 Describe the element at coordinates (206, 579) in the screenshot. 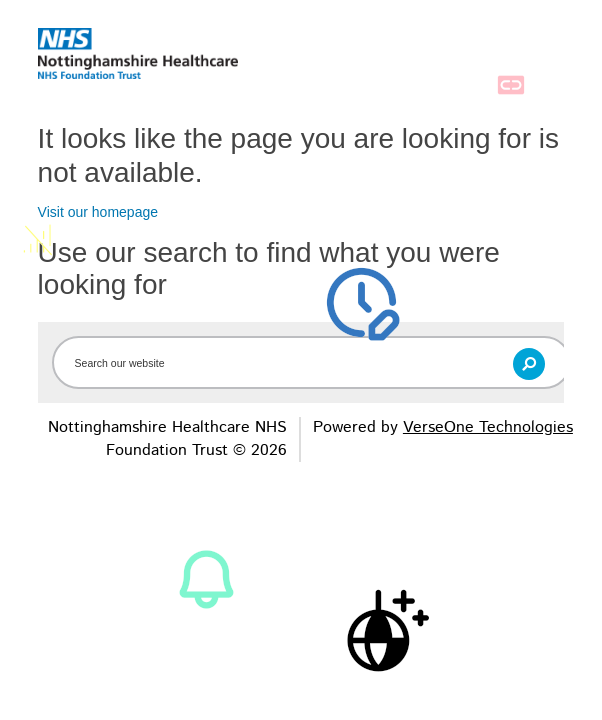

I see `view notifications` at that location.